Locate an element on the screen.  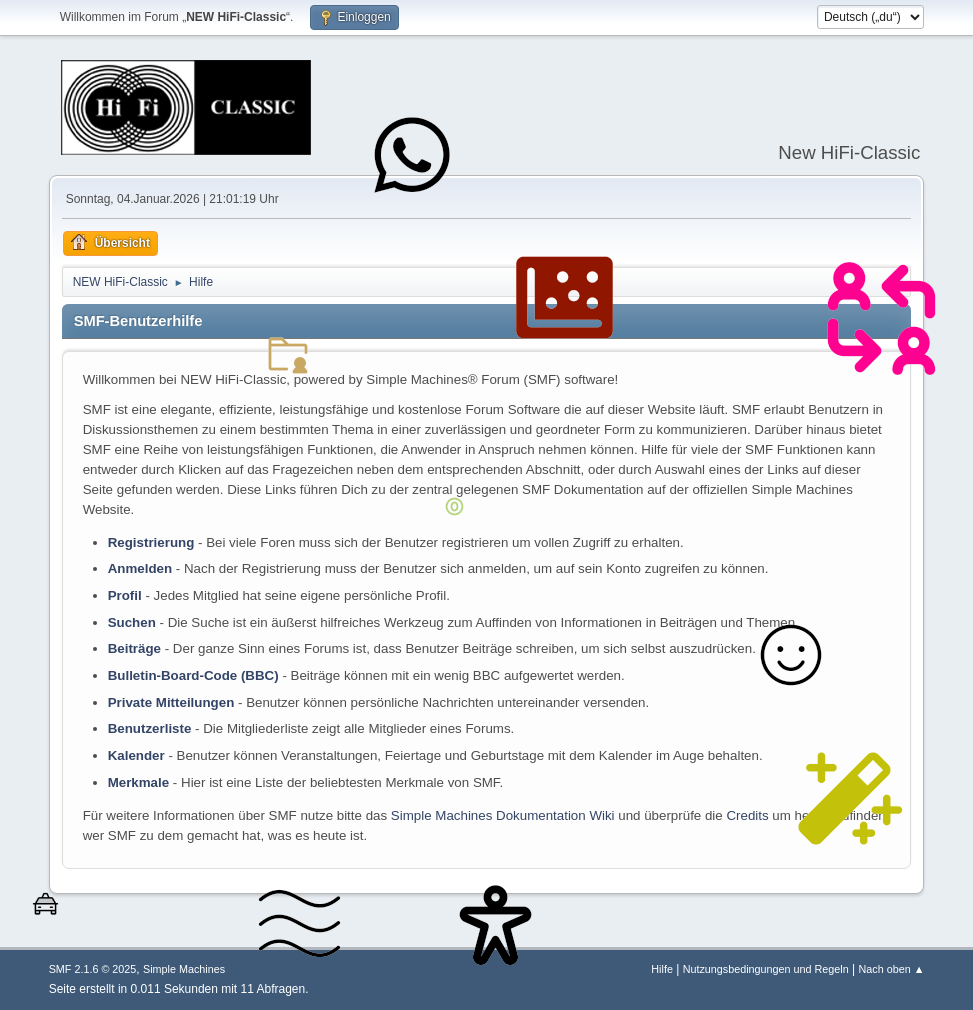
indicates water or aquatic features is located at coordinates (299, 923).